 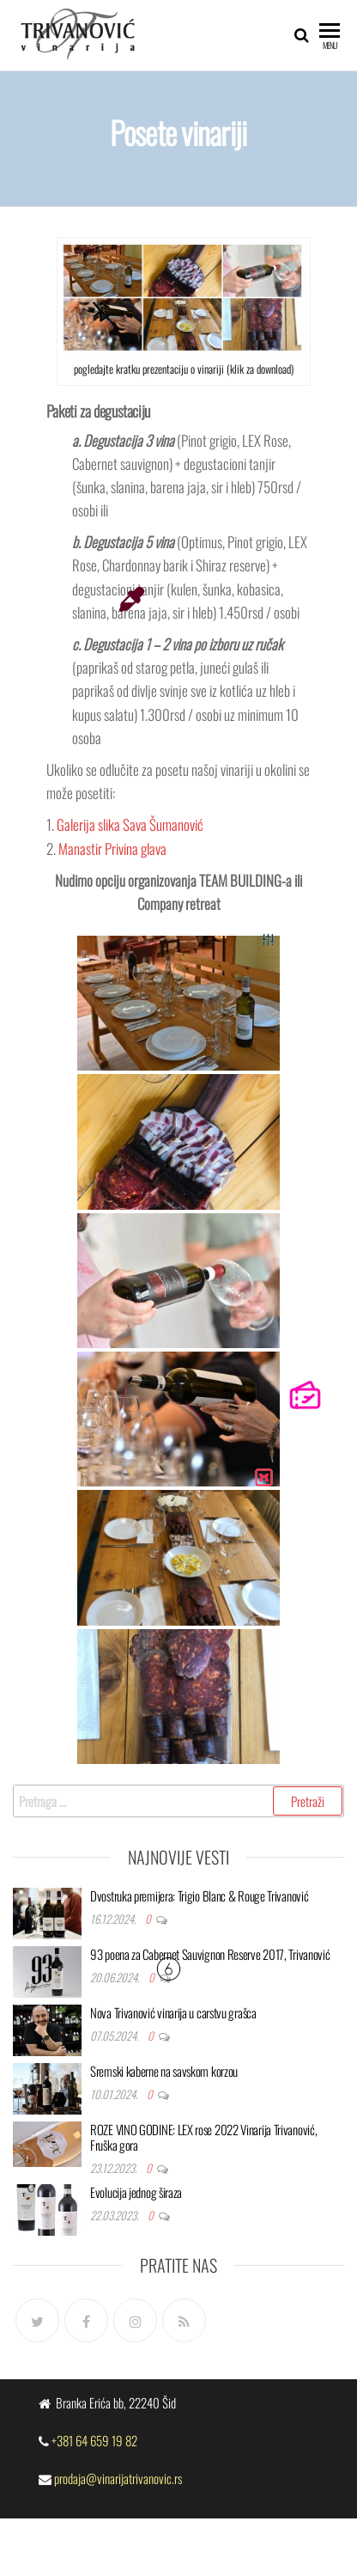 What do you see at coordinates (168, 1969) in the screenshot?
I see `indicates step 6 in a multi-step process` at bounding box center [168, 1969].